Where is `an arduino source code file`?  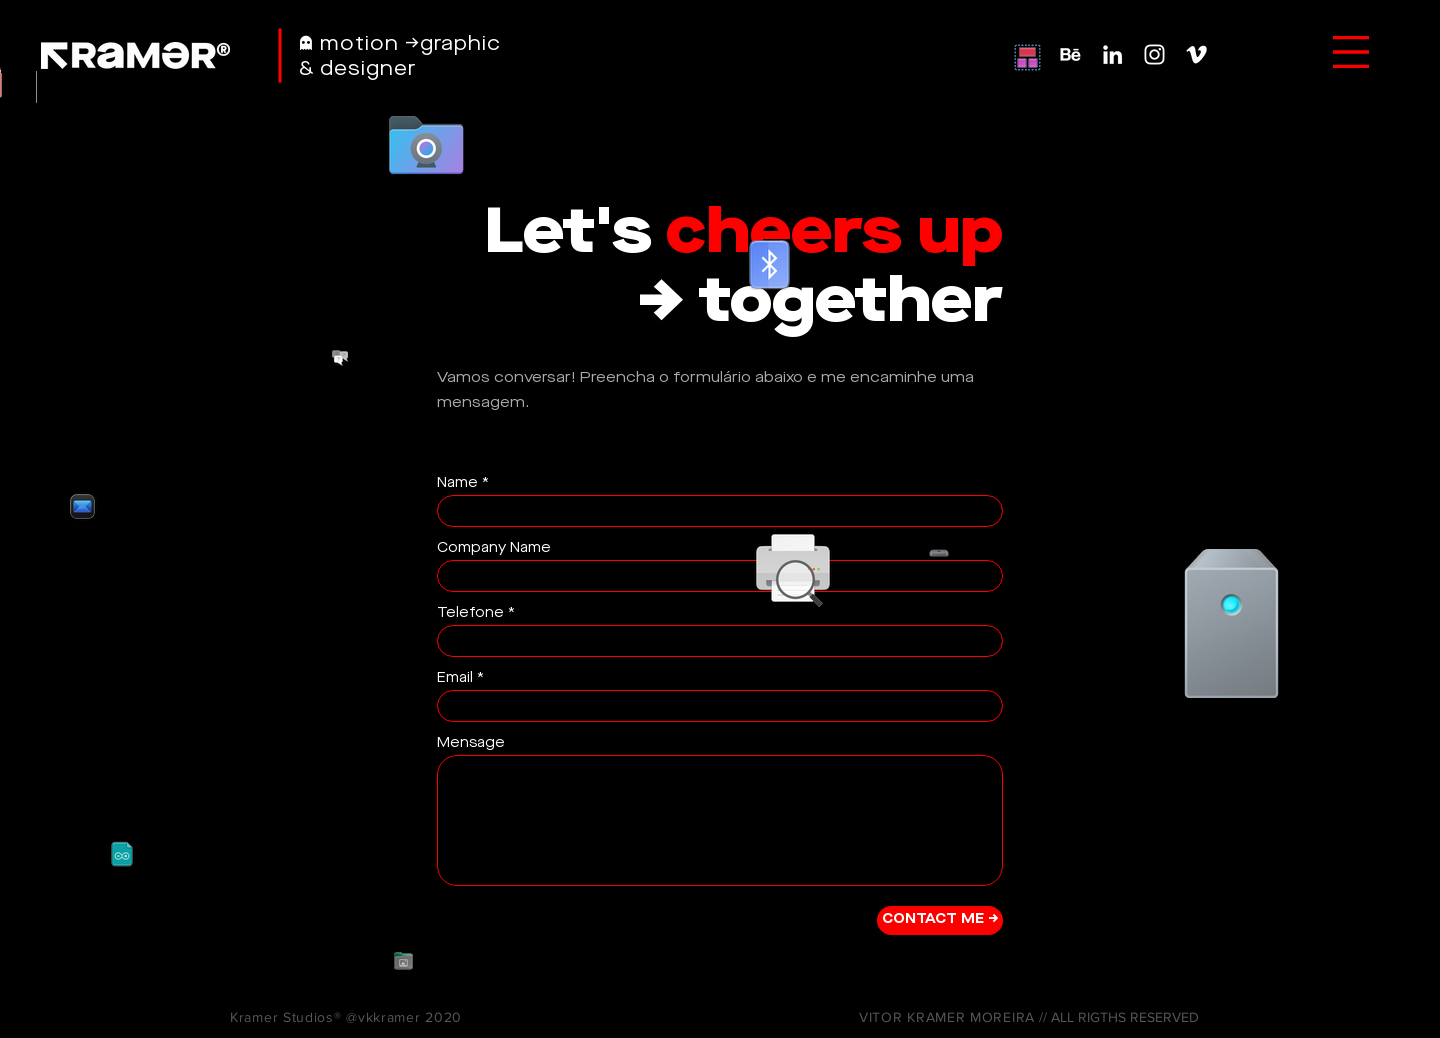
an arduino source code file is located at coordinates (122, 854).